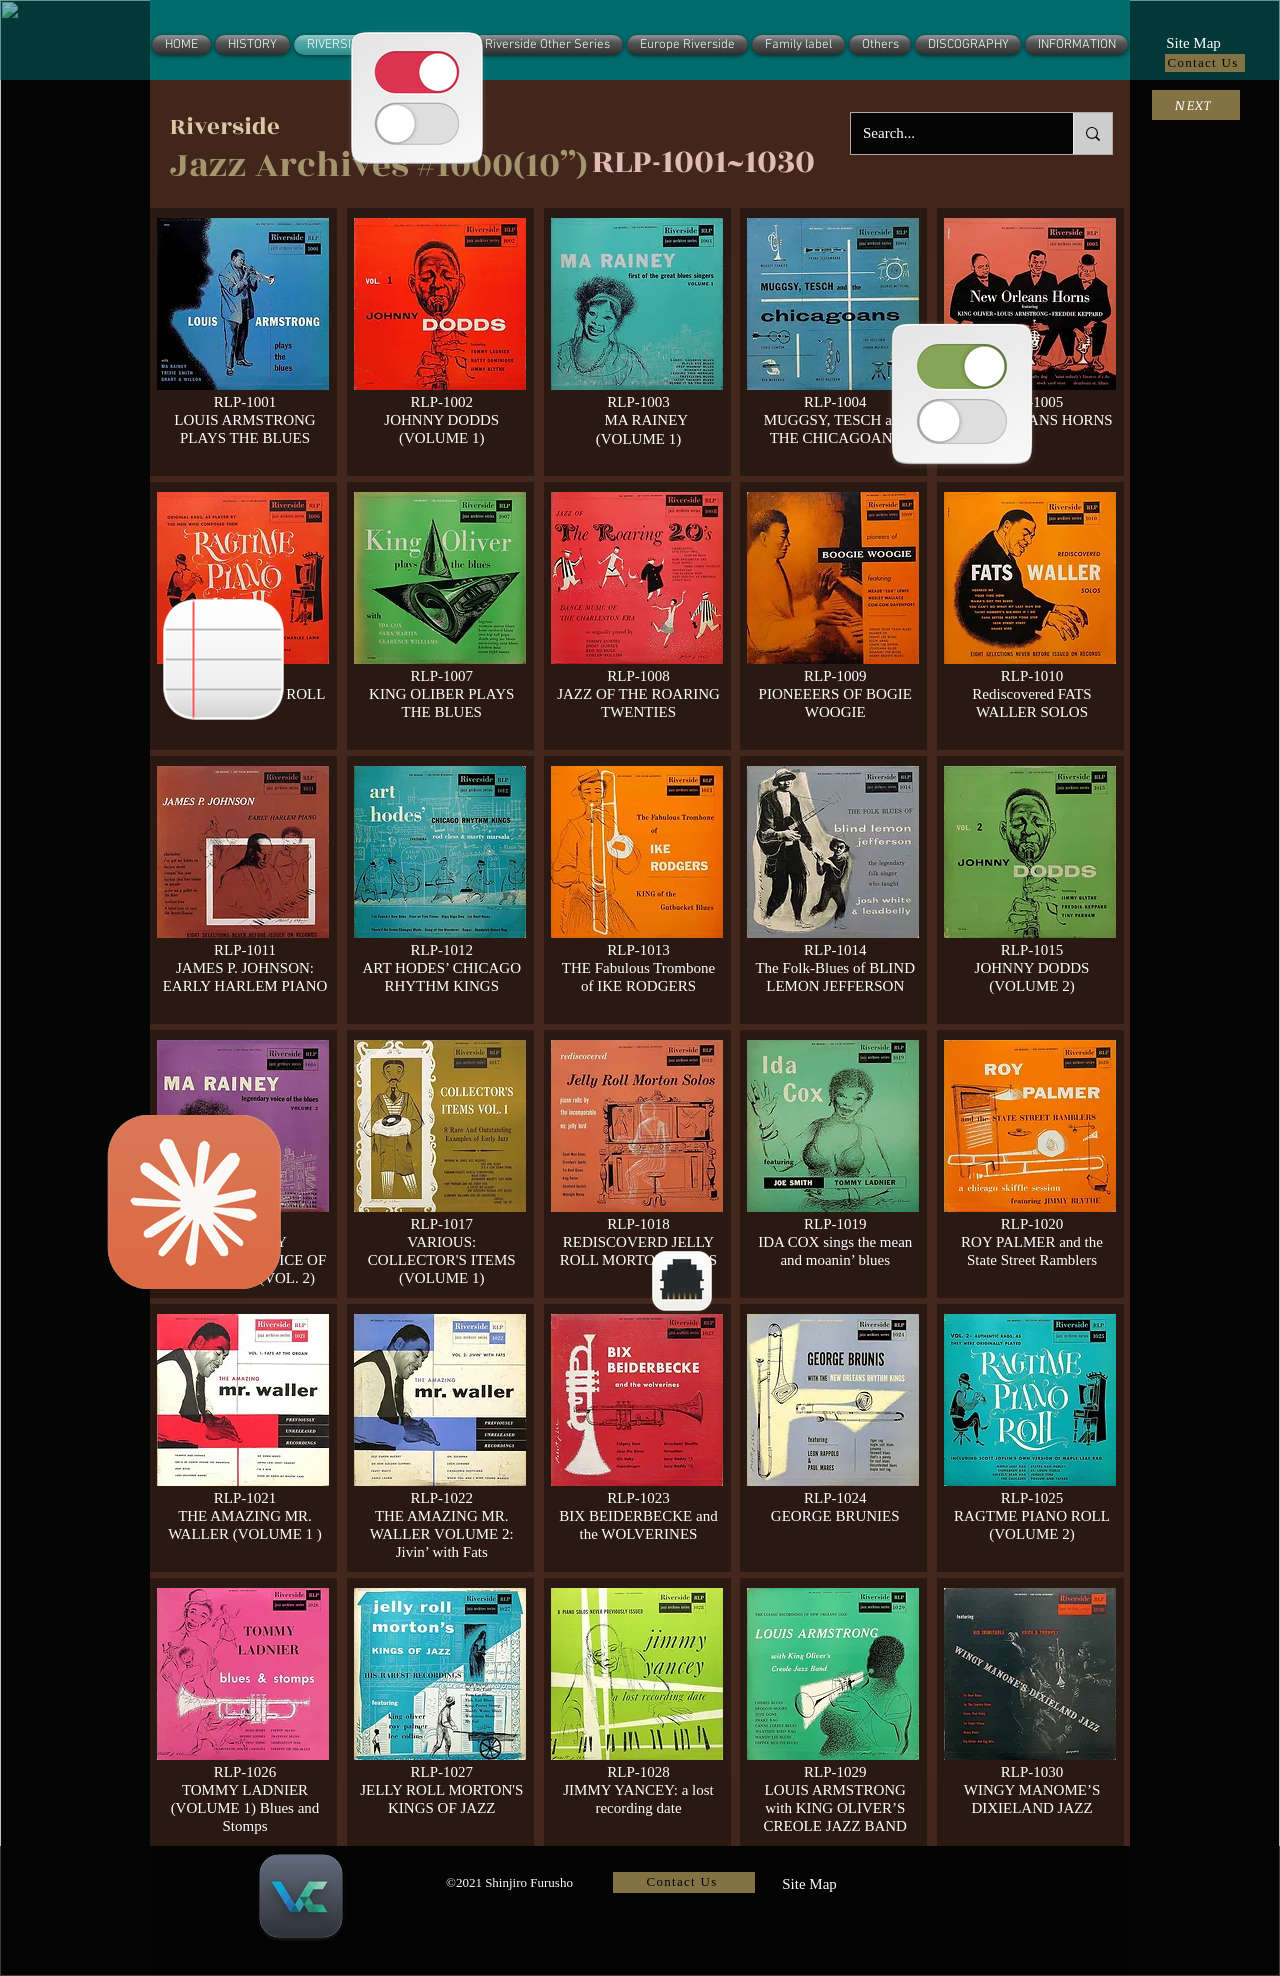 The image size is (1280, 1976). What do you see at coordinates (301, 1896) in the screenshot?
I see `open veracrypt disk encryption app` at bounding box center [301, 1896].